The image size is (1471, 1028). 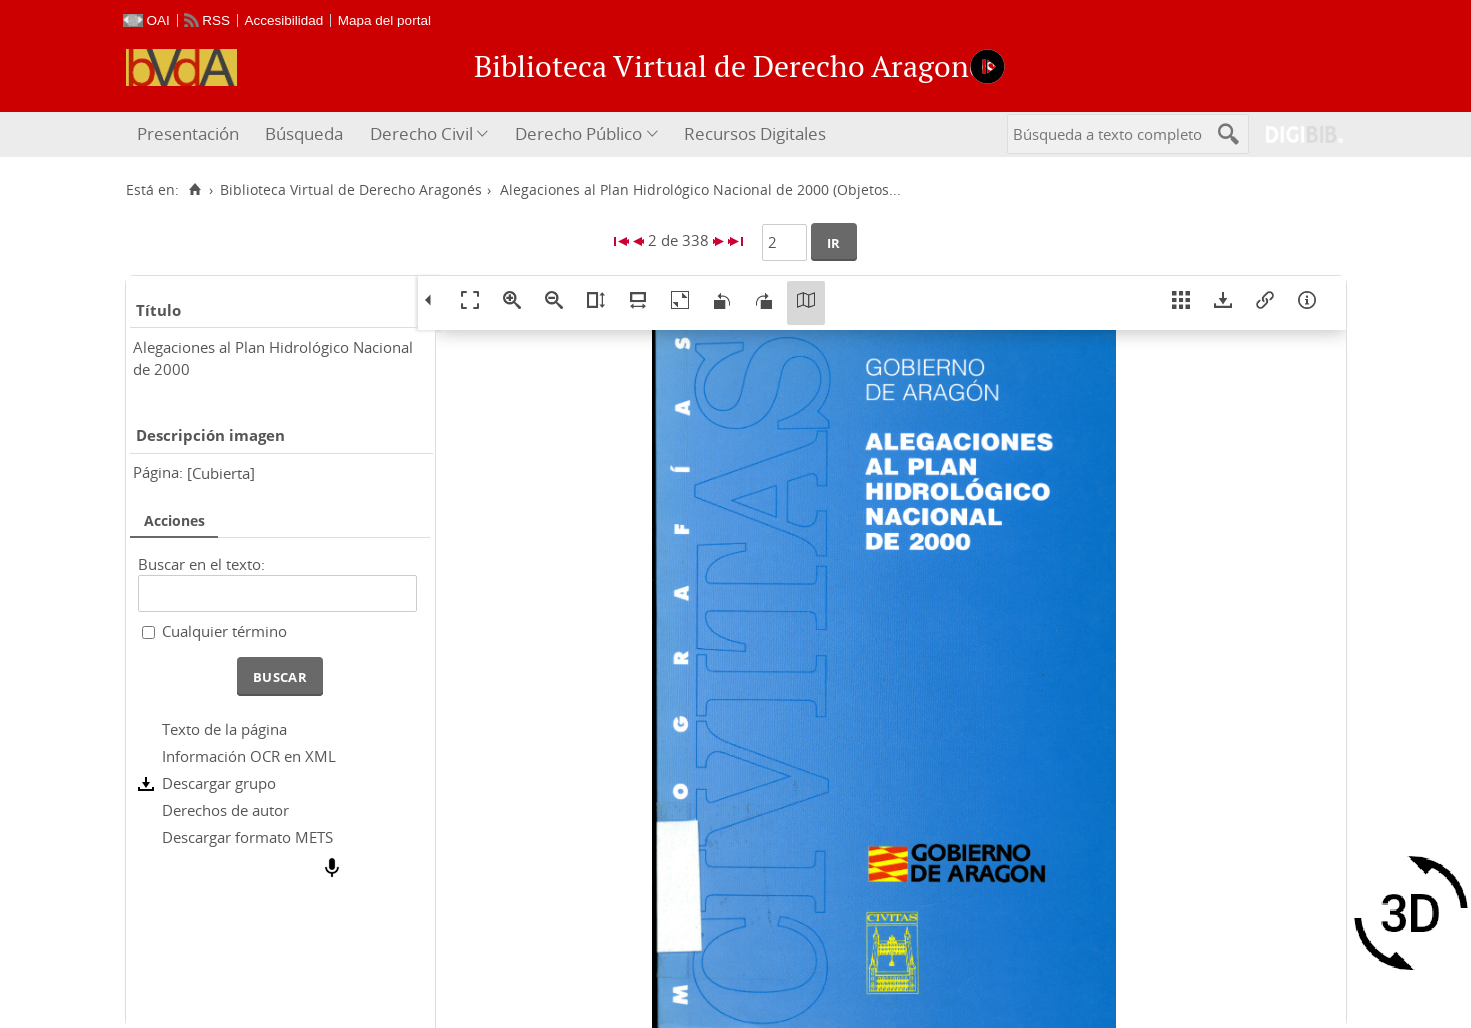 I want to click on tap to start voice recording, so click(x=332, y=868).